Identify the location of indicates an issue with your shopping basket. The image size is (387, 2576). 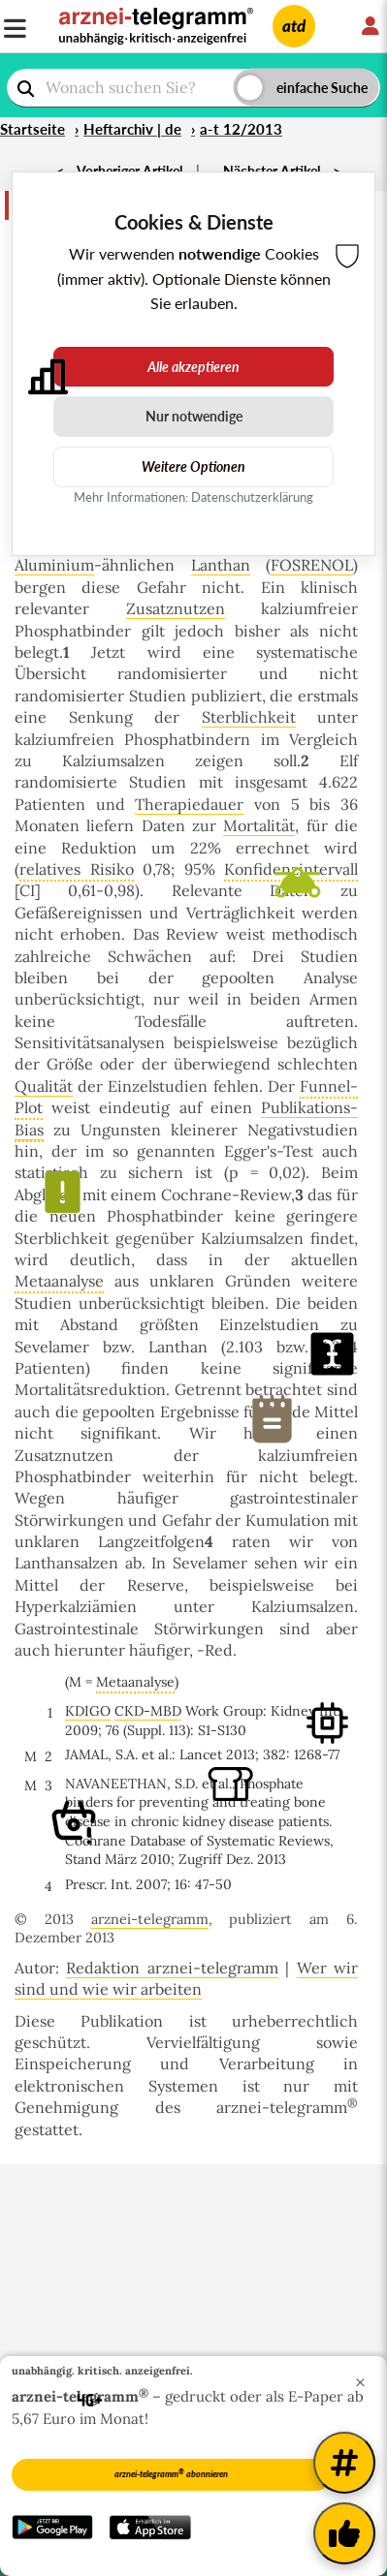
(74, 1820).